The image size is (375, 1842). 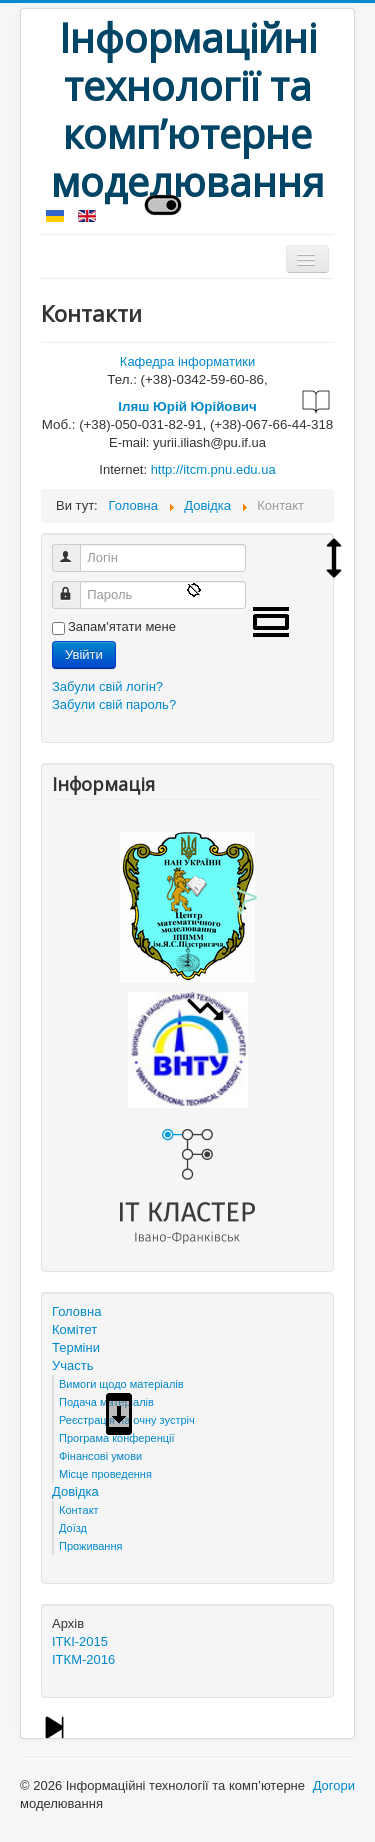 What do you see at coordinates (316, 400) in the screenshot?
I see `open reading mode or e-reader` at bounding box center [316, 400].